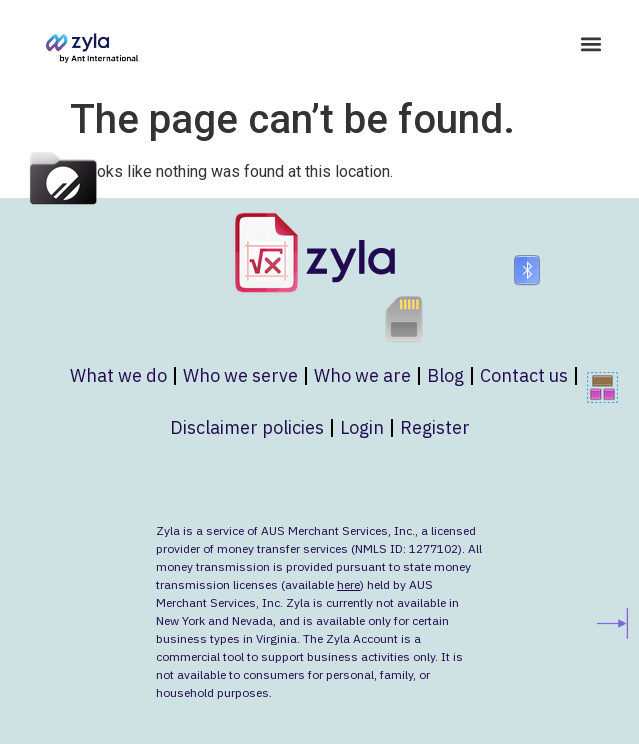 This screenshot has height=744, width=639. I want to click on libreoffice math formula template file, so click(266, 252).